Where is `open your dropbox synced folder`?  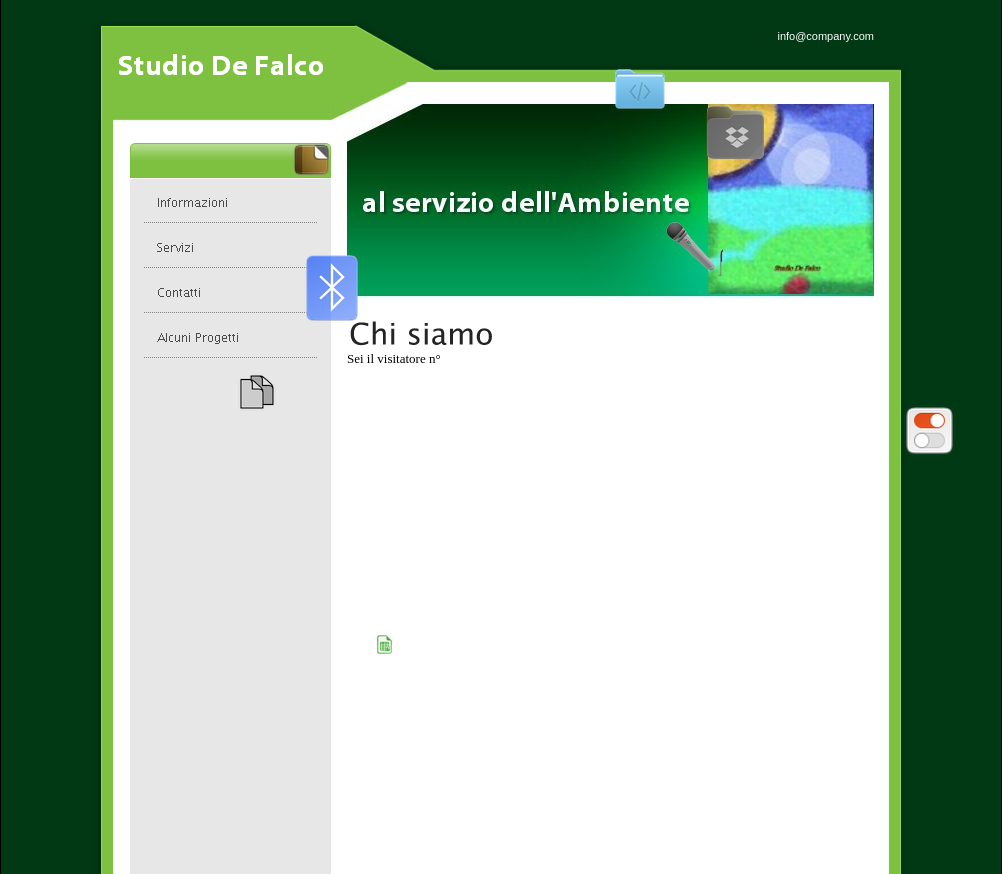
open your dropbox synced folder is located at coordinates (735, 132).